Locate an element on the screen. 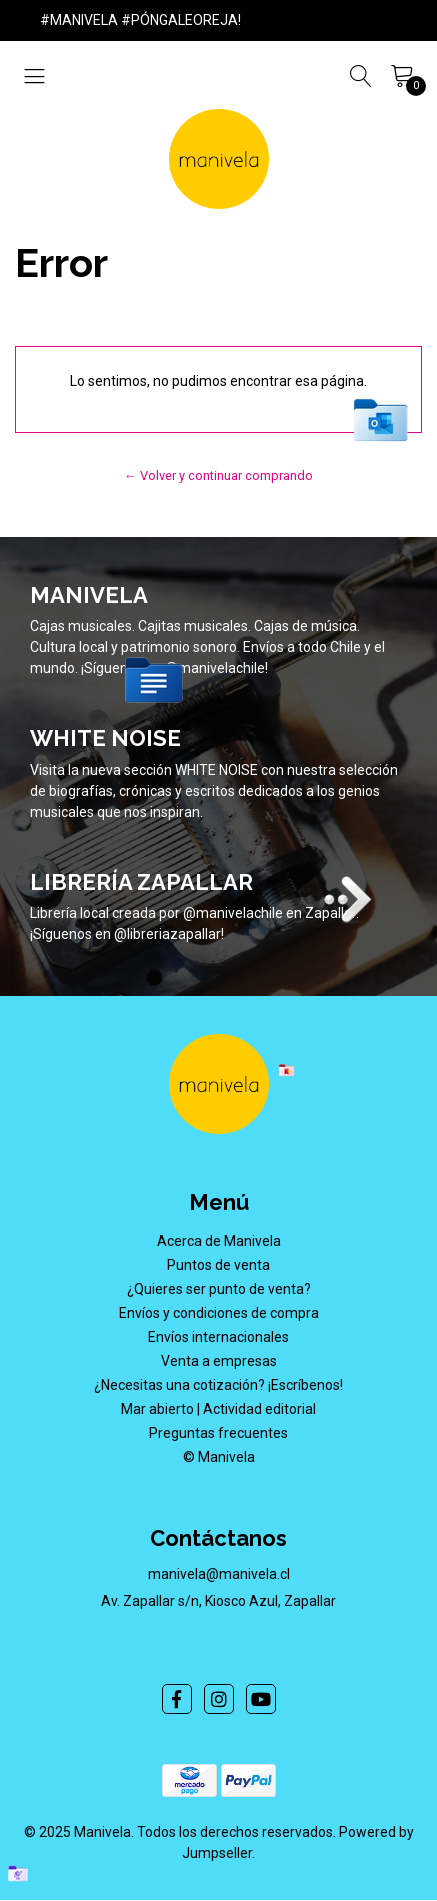 Image resolution: width=437 pixels, height=1901 pixels. open the maui framework project folder is located at coordinates (18, 1874).